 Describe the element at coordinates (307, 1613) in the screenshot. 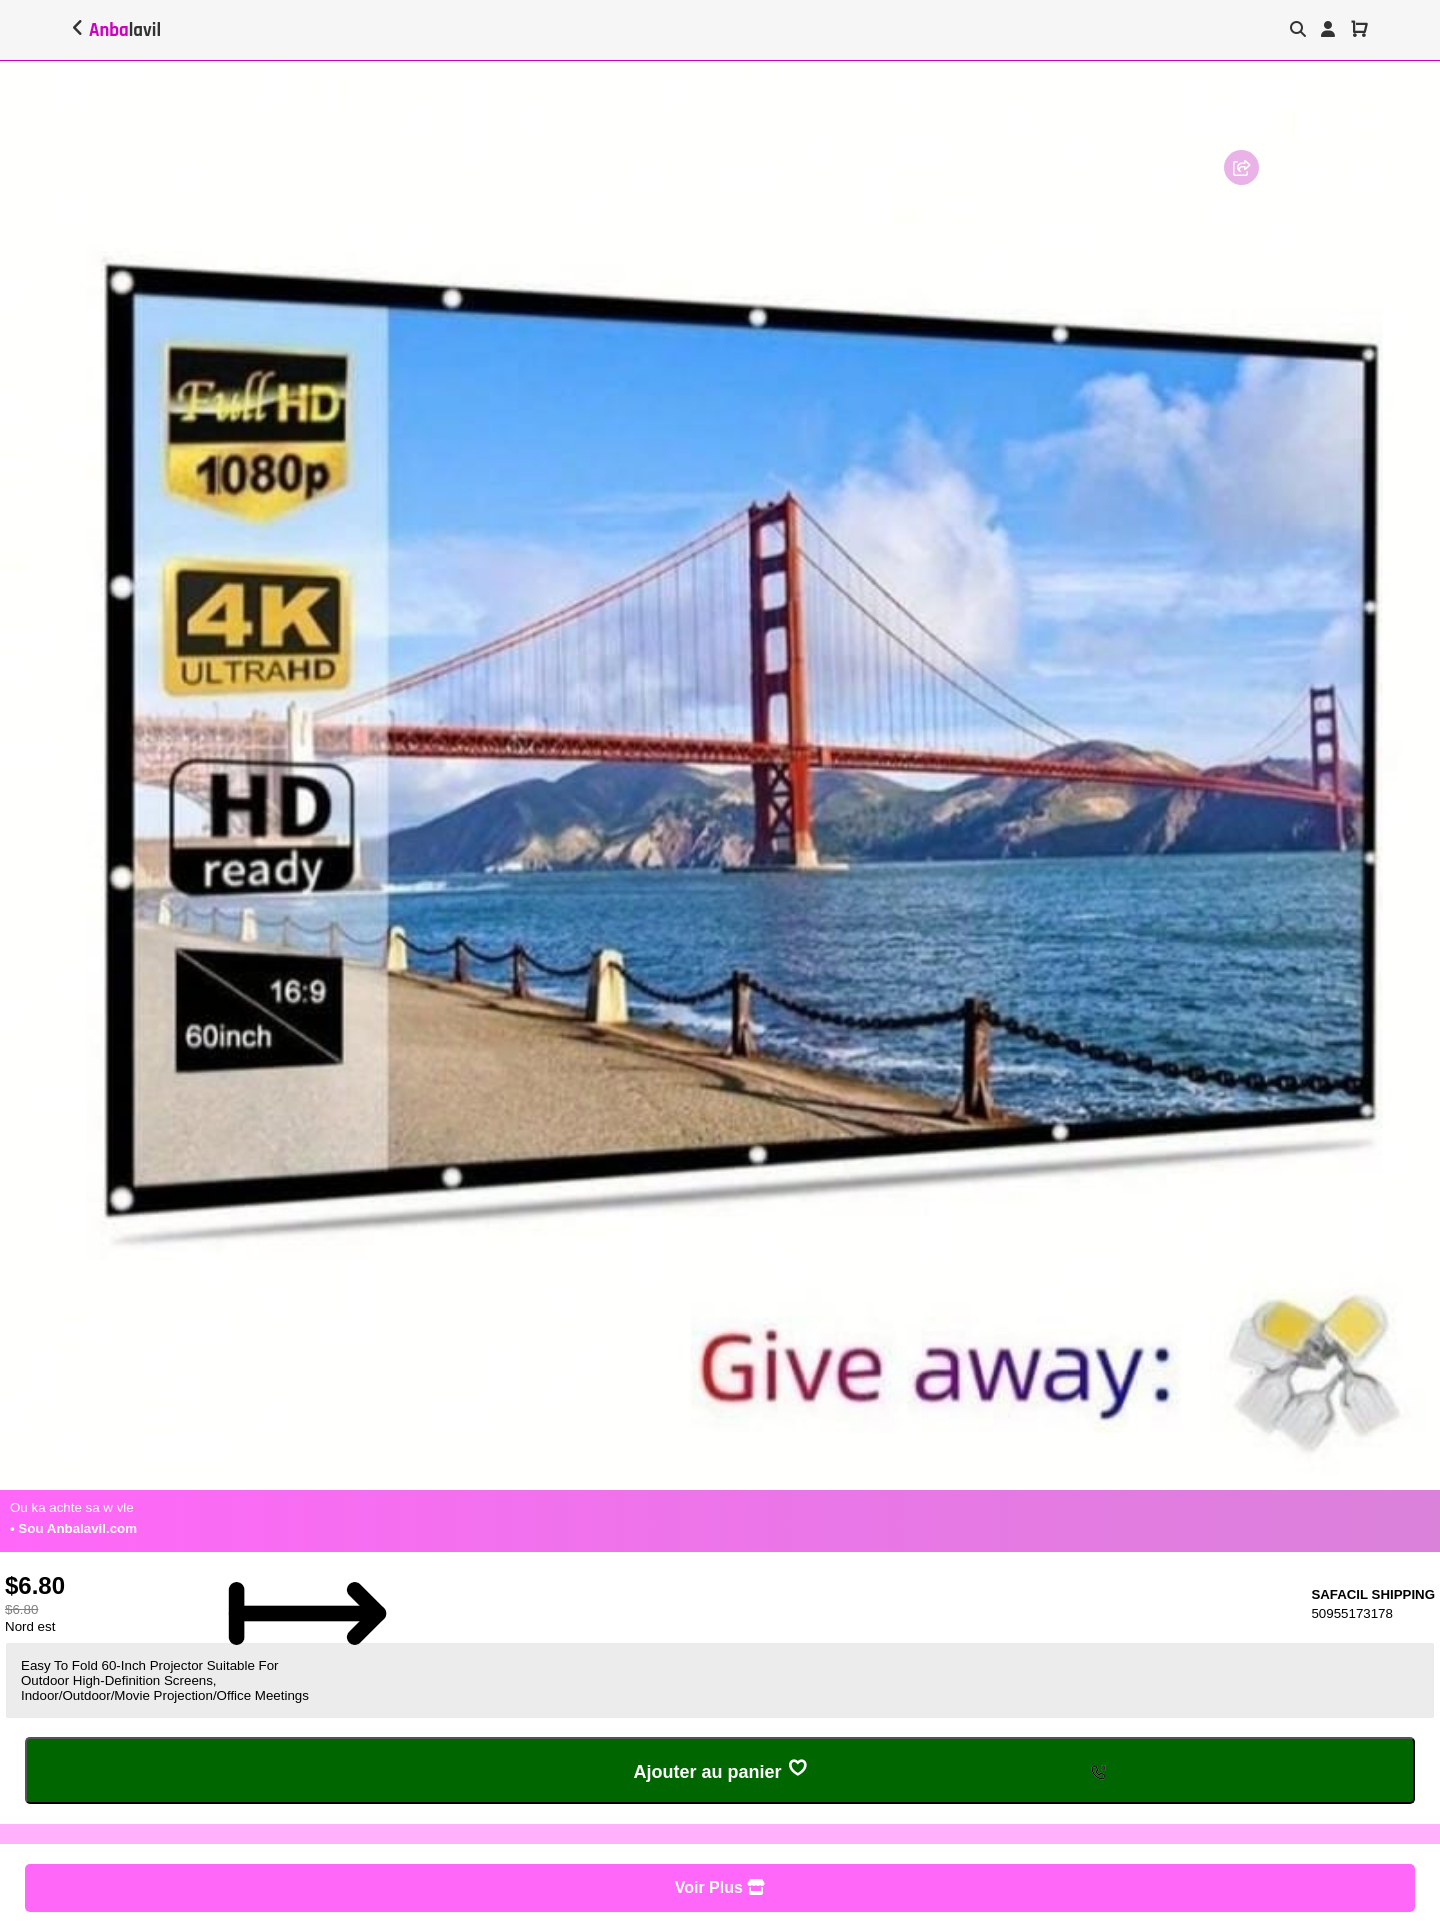

I see `move item to the end of a list` at that location.